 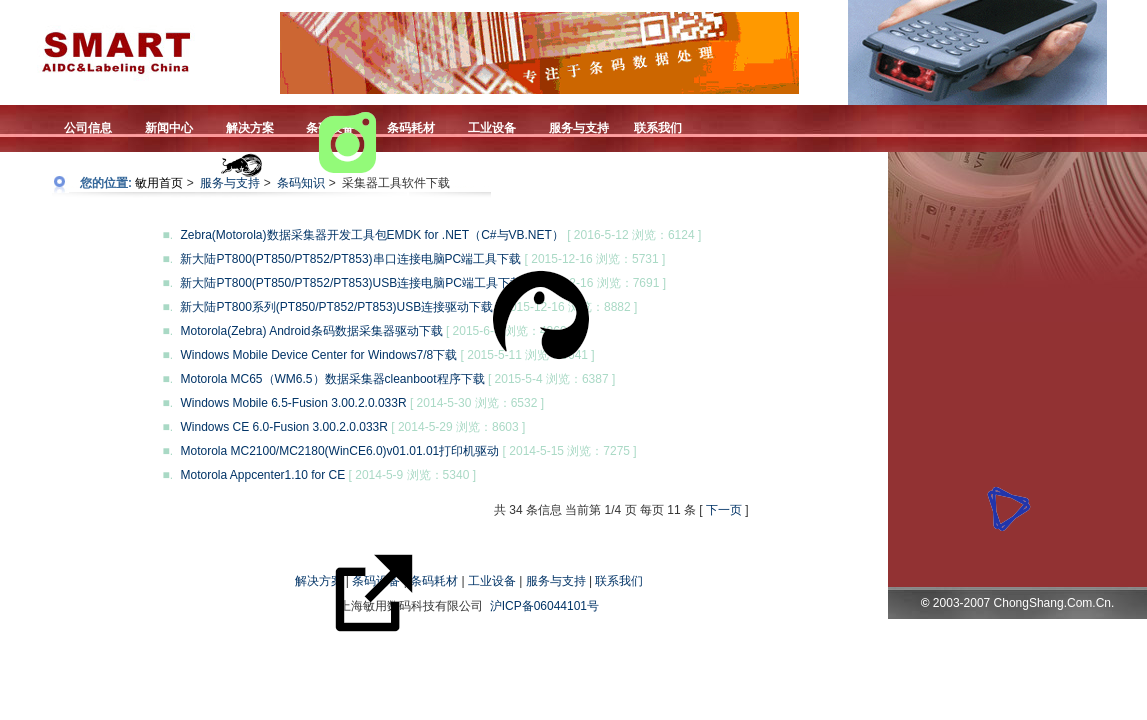 What do you see at coordinates (347, 142) in the screenshot?
I see `open piwigo photo gallery app` at bounding box center [347, 142].